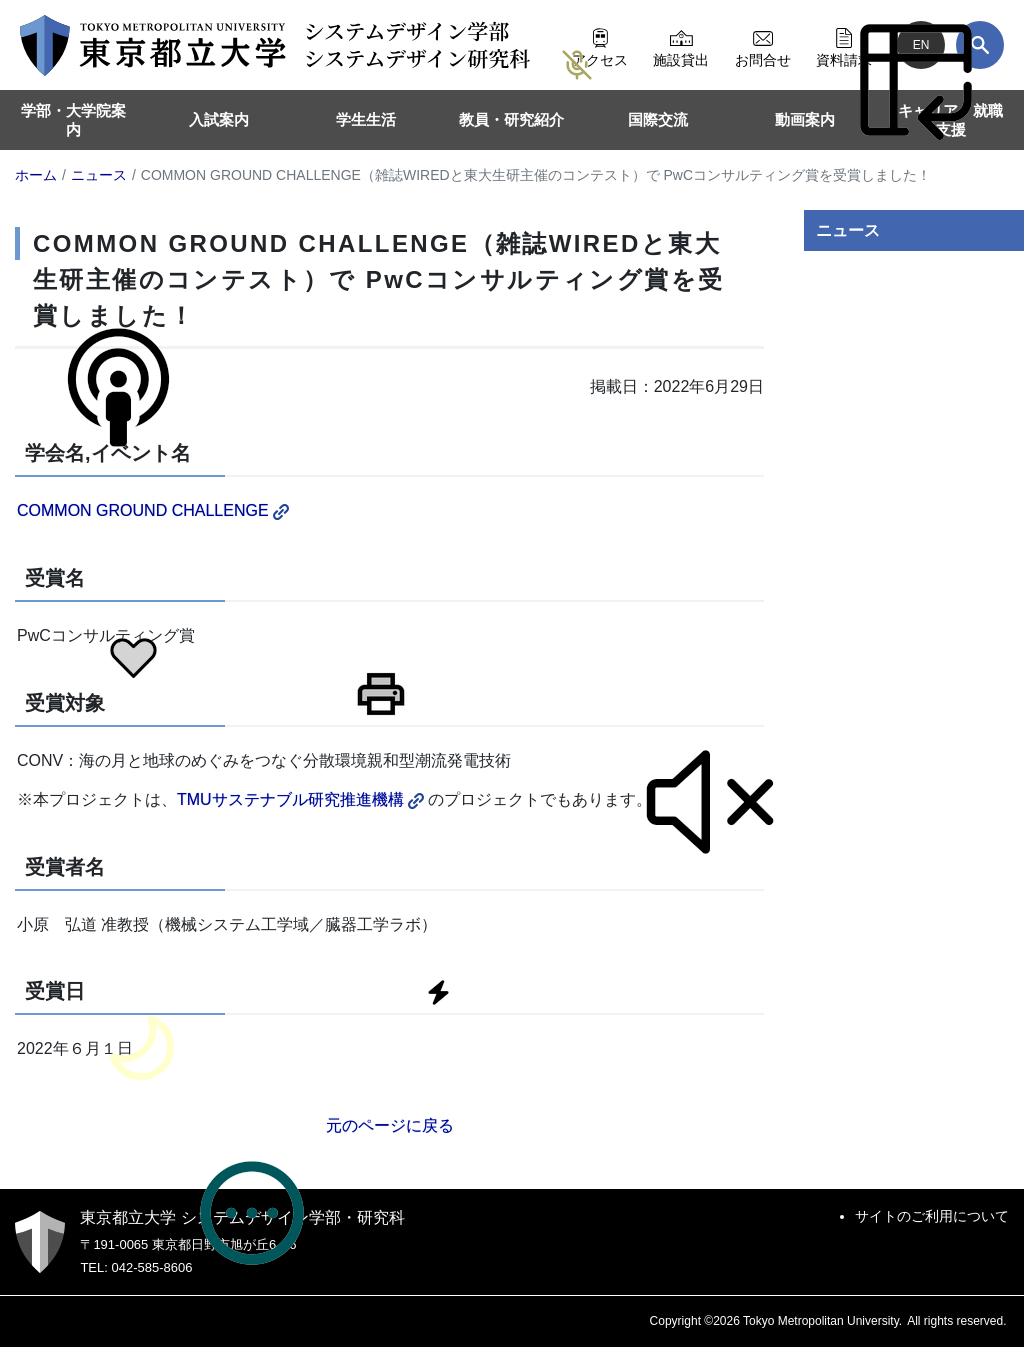 Image resolution: width=1024 pixels, height=1347 pixels. Describe the element at coordinates (916, 80) in the screenshot. I see `pivot data by column in a table or spreadsheet` at that location.